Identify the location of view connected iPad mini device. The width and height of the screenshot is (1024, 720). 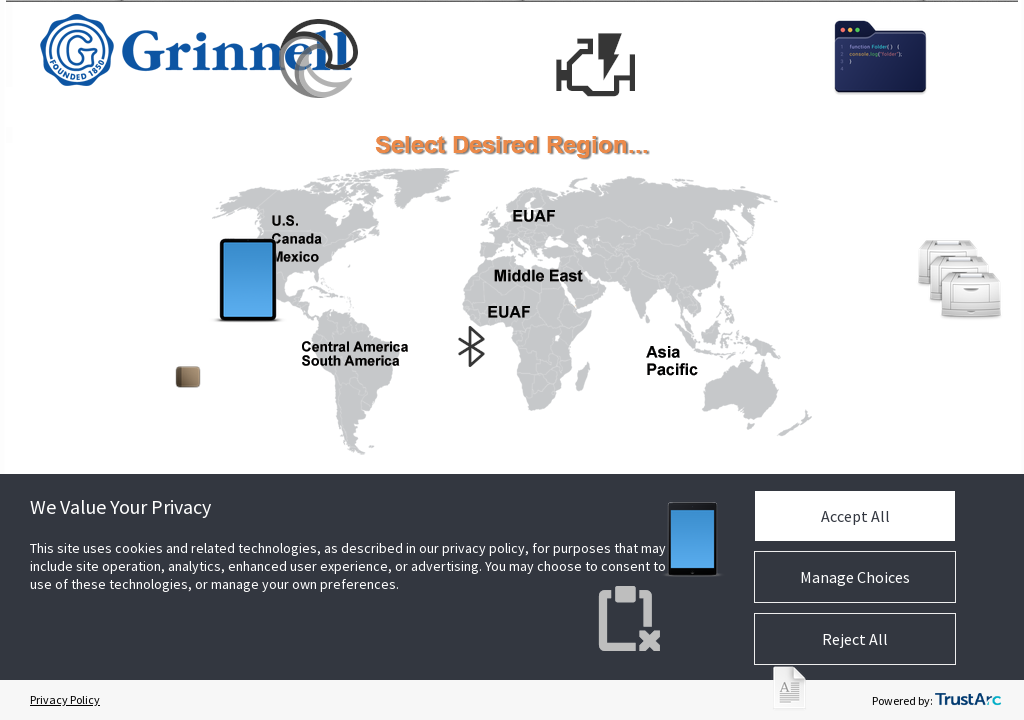
(692, 532).